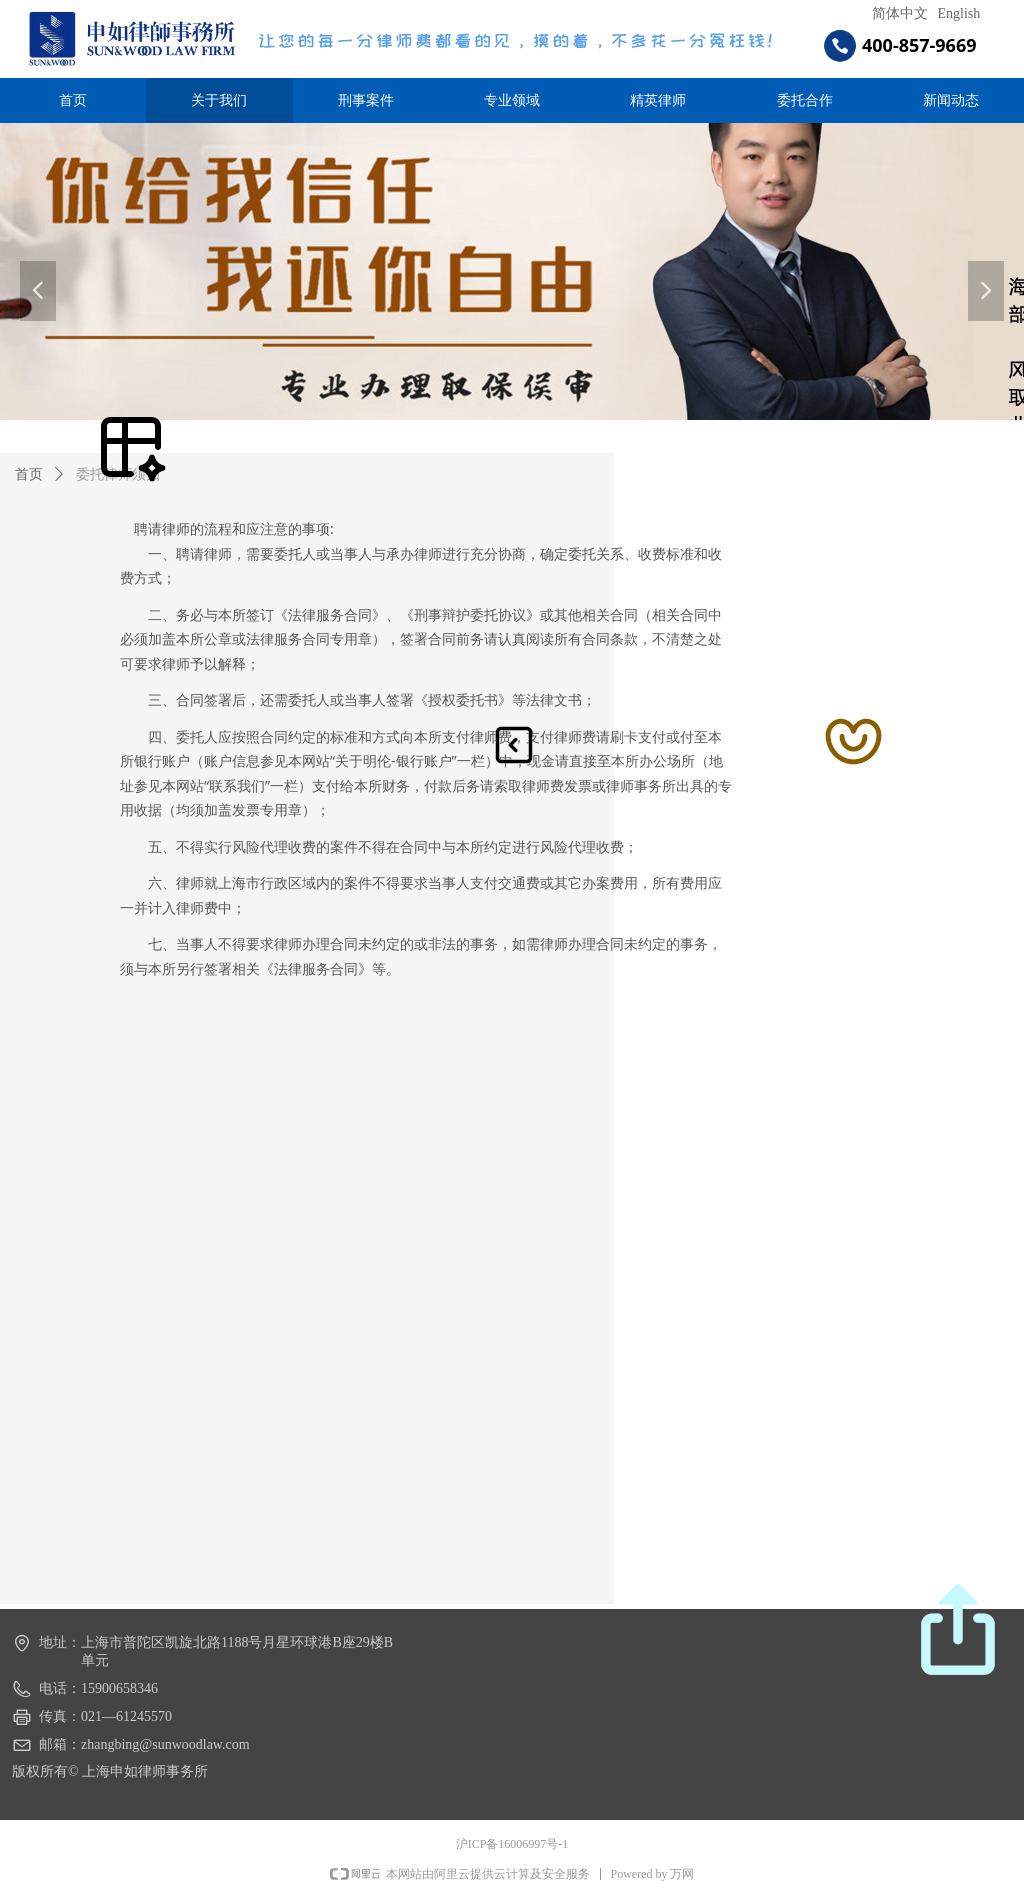  I want to click on generate table with AI assistance, so click(131, 447).